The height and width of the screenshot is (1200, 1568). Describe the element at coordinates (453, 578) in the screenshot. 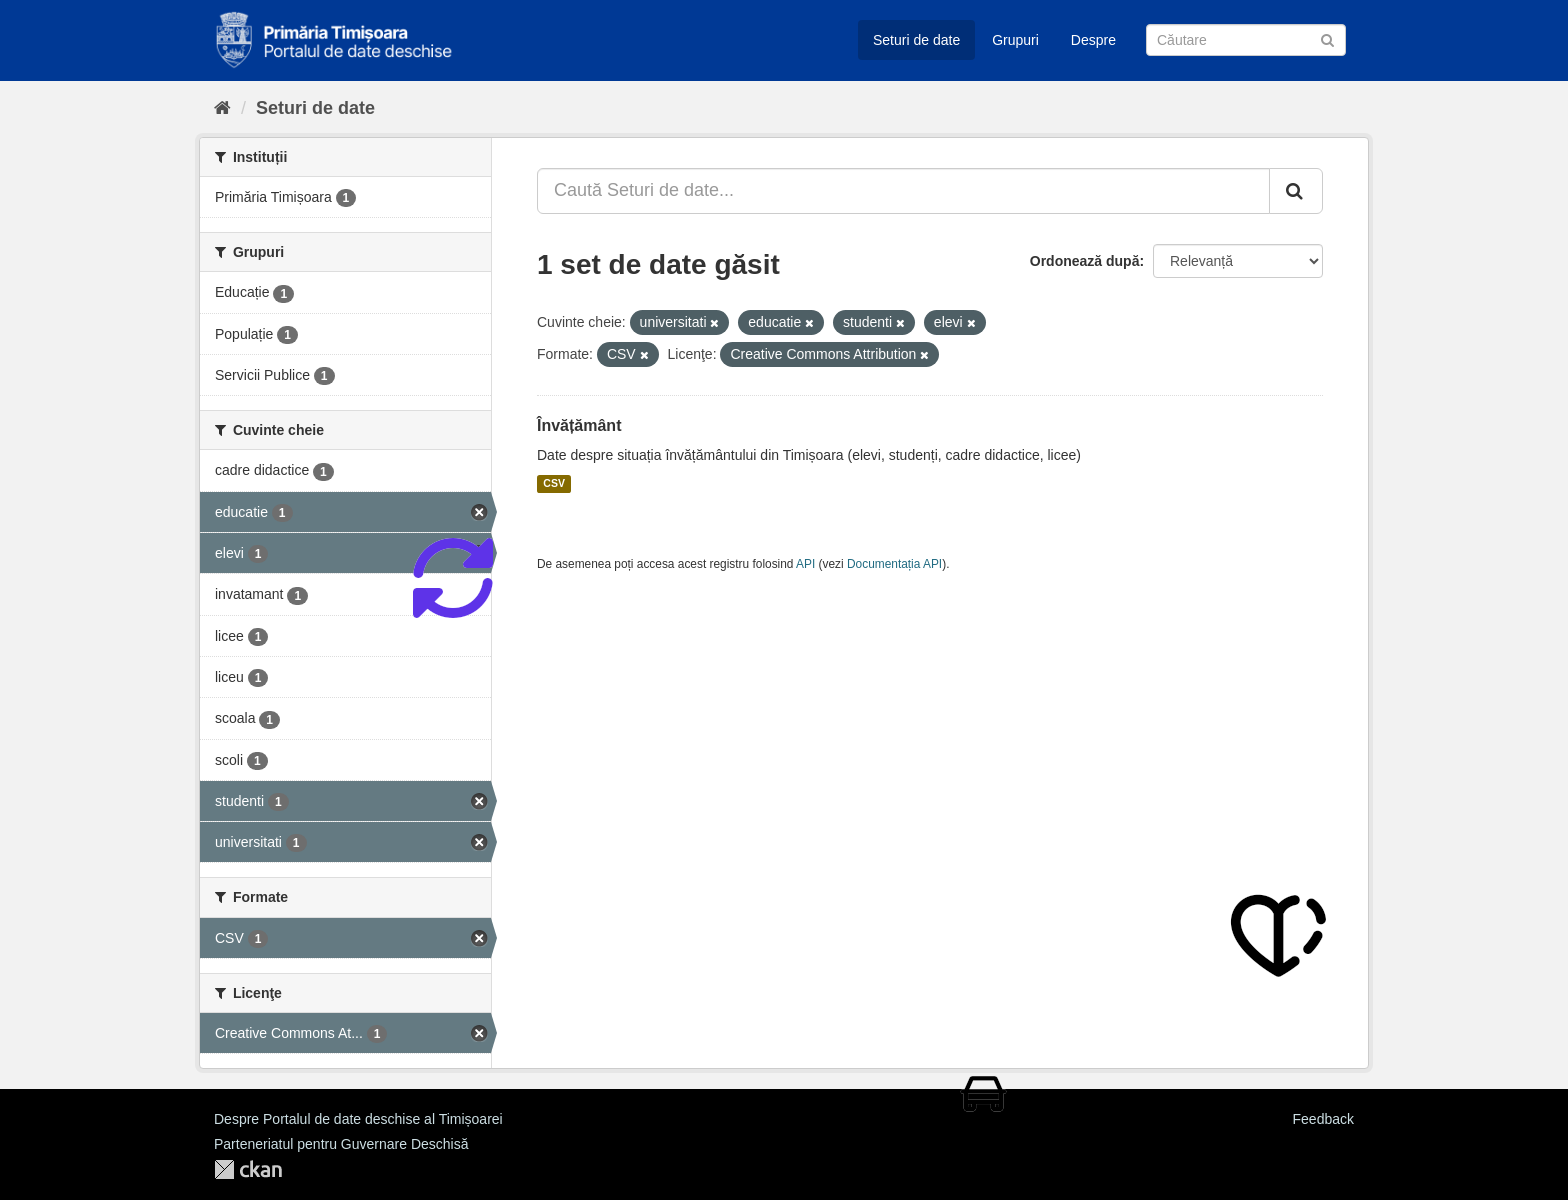

I see `refresh or reload content` at that location.